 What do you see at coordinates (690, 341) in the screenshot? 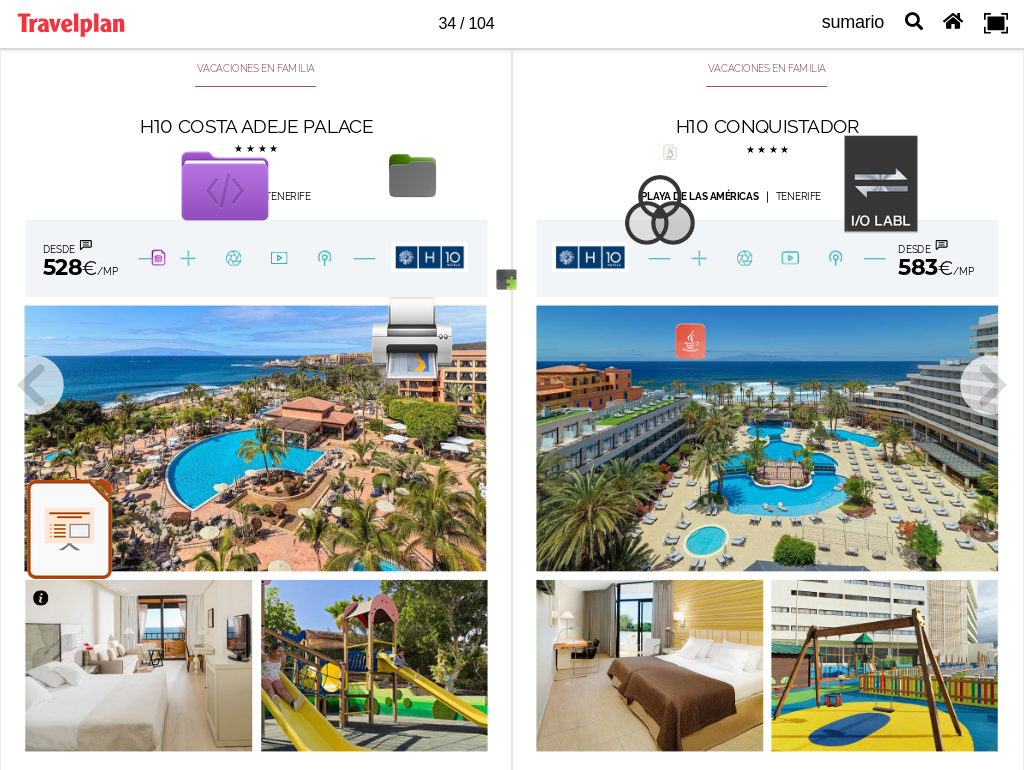
I see `java archive file (.jar)` at bounding box center [690, 341].